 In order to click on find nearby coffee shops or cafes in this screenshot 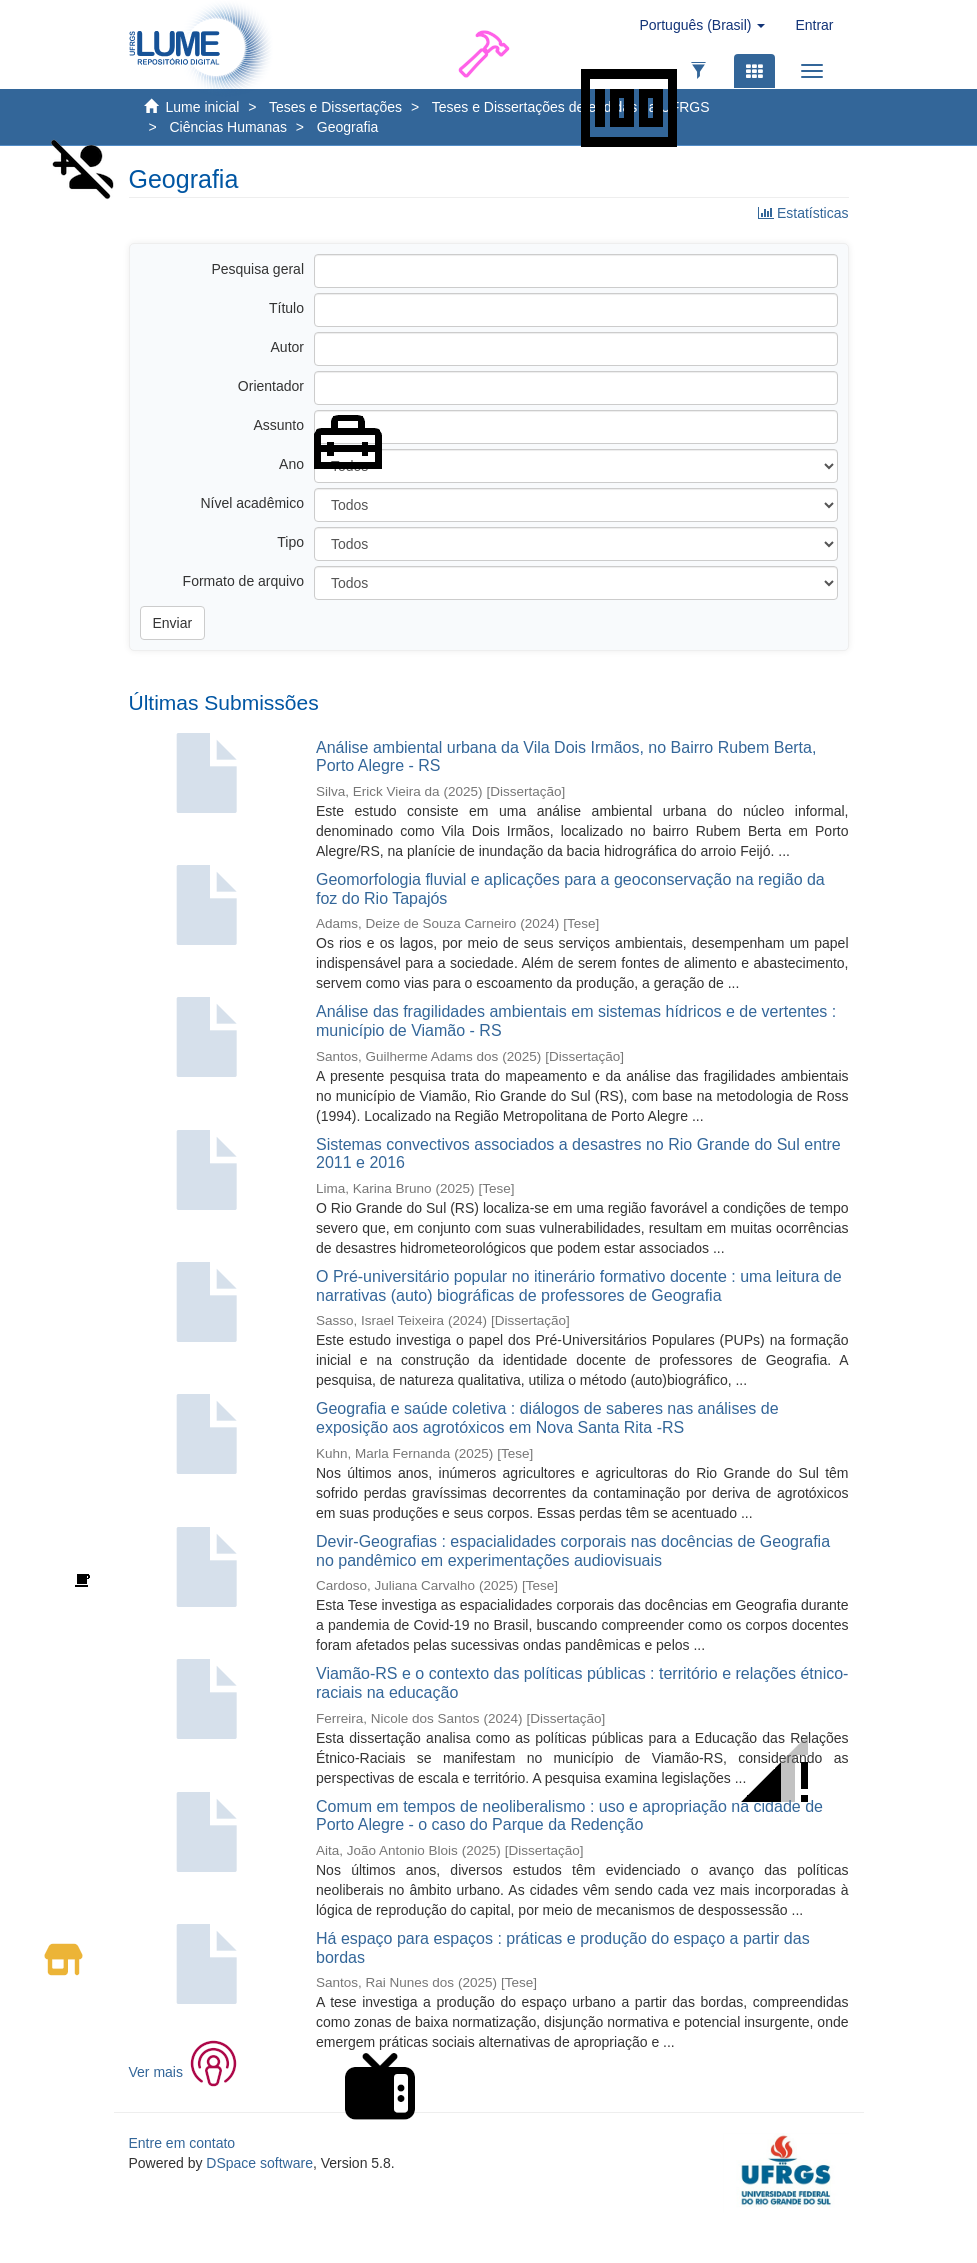, I will do `click(82, 1580)`.